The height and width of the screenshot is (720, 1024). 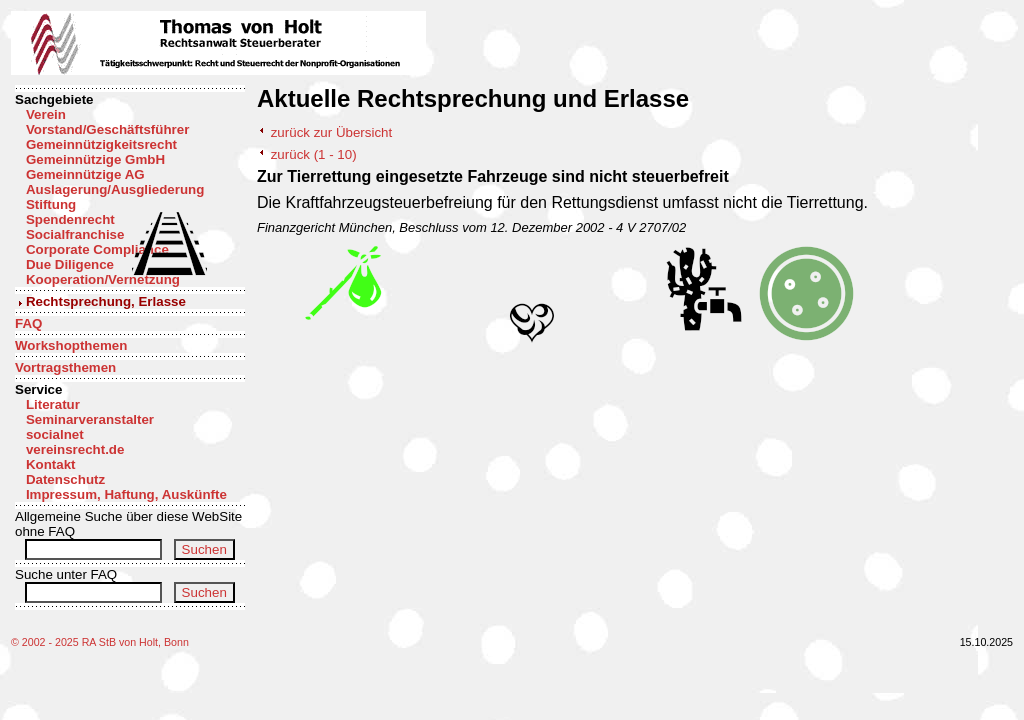 What do you see at coordinates (532, 322) in the screenshot?
I see `indicates an eldritch or lovecraftian game element` at bounding box center [532, 322].